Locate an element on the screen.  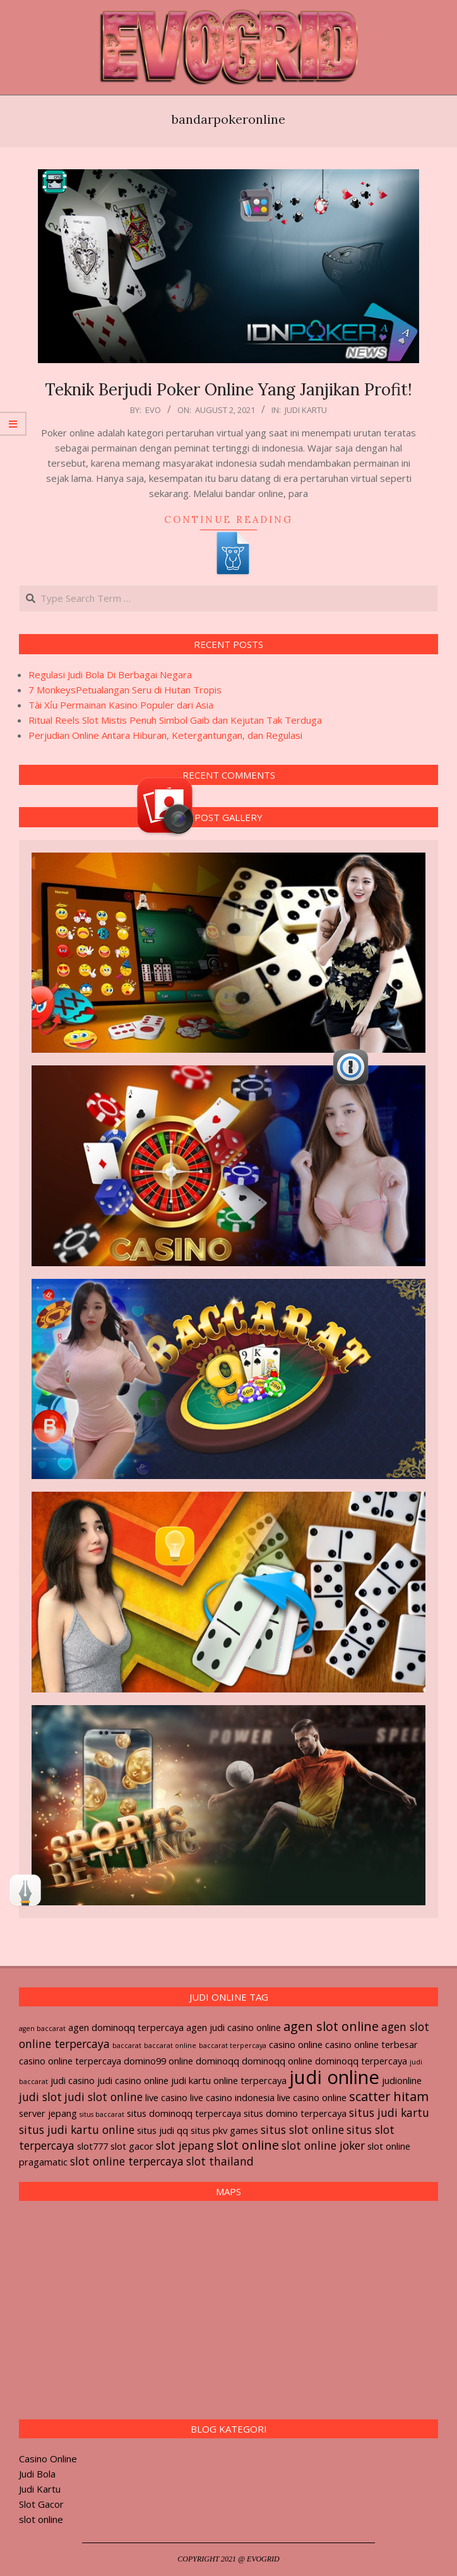
open cheese webcam app is located at coordinates (165, 805).